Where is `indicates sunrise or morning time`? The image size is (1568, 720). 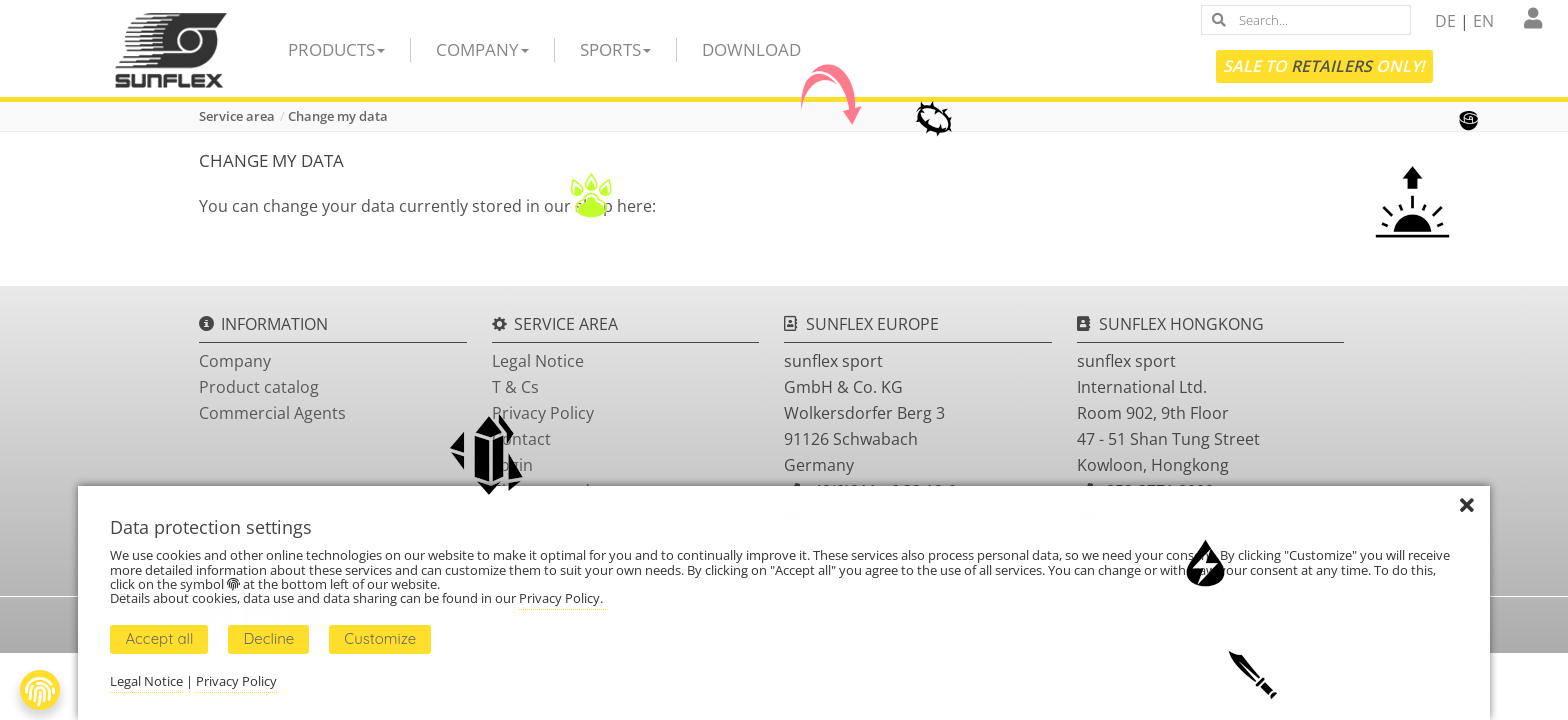 indicates sunrise or morning time is located at coordinates (1412, 201).